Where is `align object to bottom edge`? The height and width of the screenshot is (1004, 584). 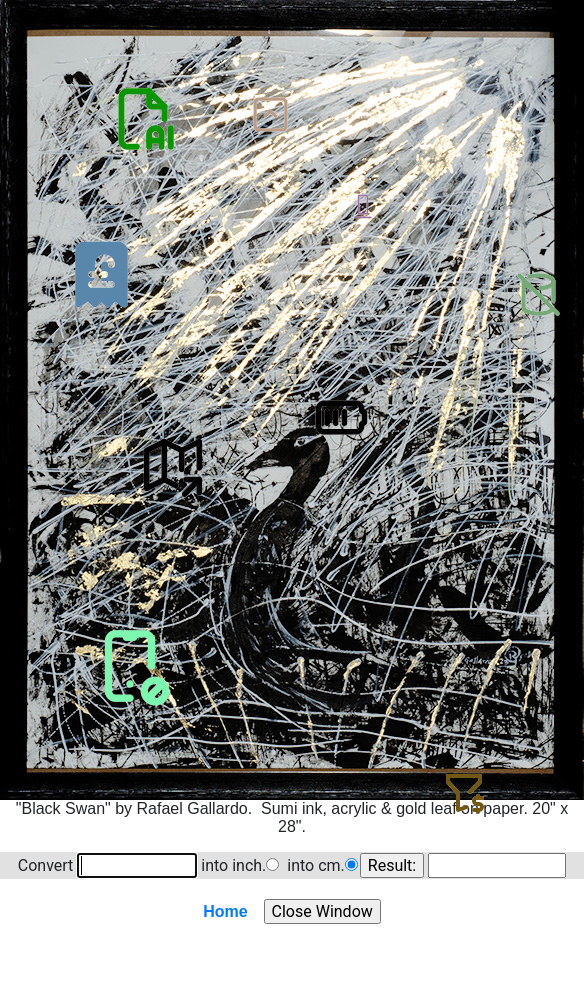
align object to bottom edge is located at coordinates (363, 206).